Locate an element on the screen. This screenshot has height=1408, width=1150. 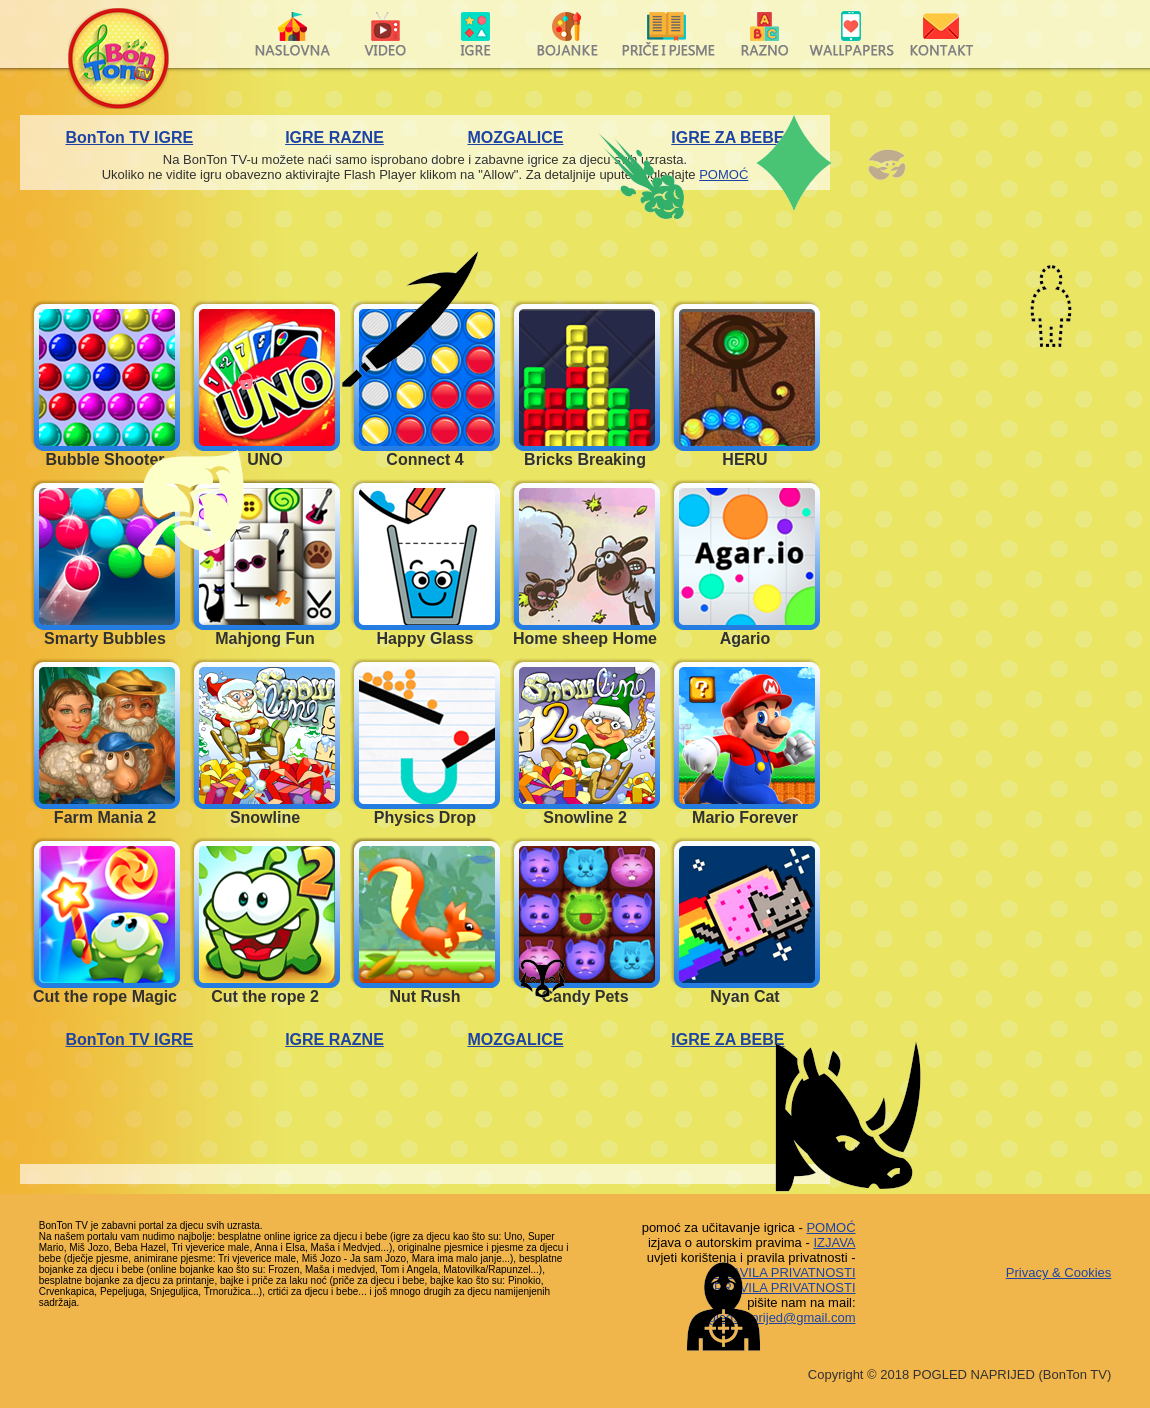
target or aim at an enemy is located at coordinates (723, 1306).